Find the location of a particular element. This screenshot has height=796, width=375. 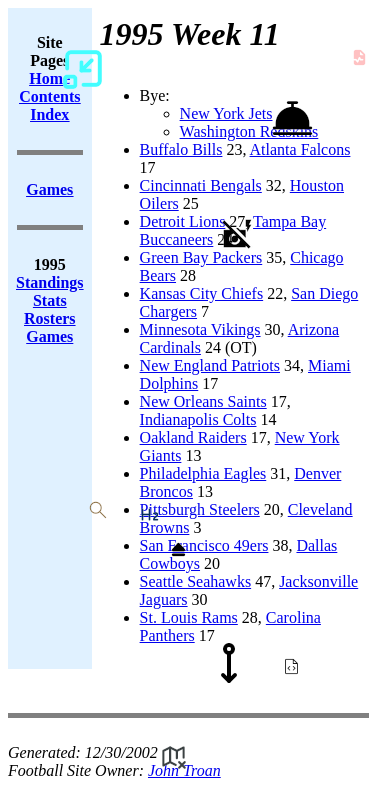

scroll down or view more content is located at coordinates (229, 663).